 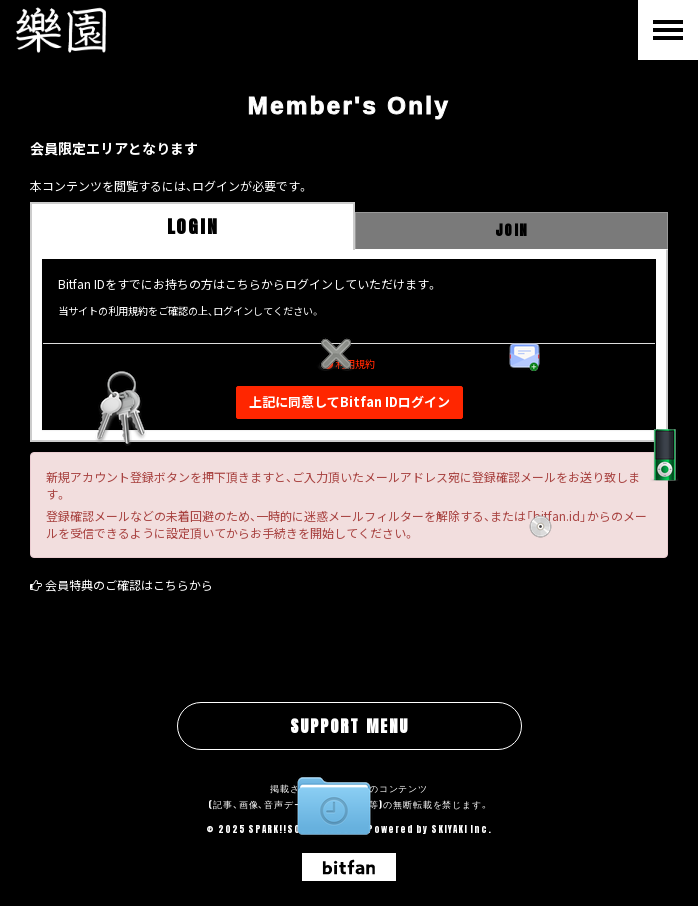 I want to click on access account and login settings, so click(x=121, y=409).